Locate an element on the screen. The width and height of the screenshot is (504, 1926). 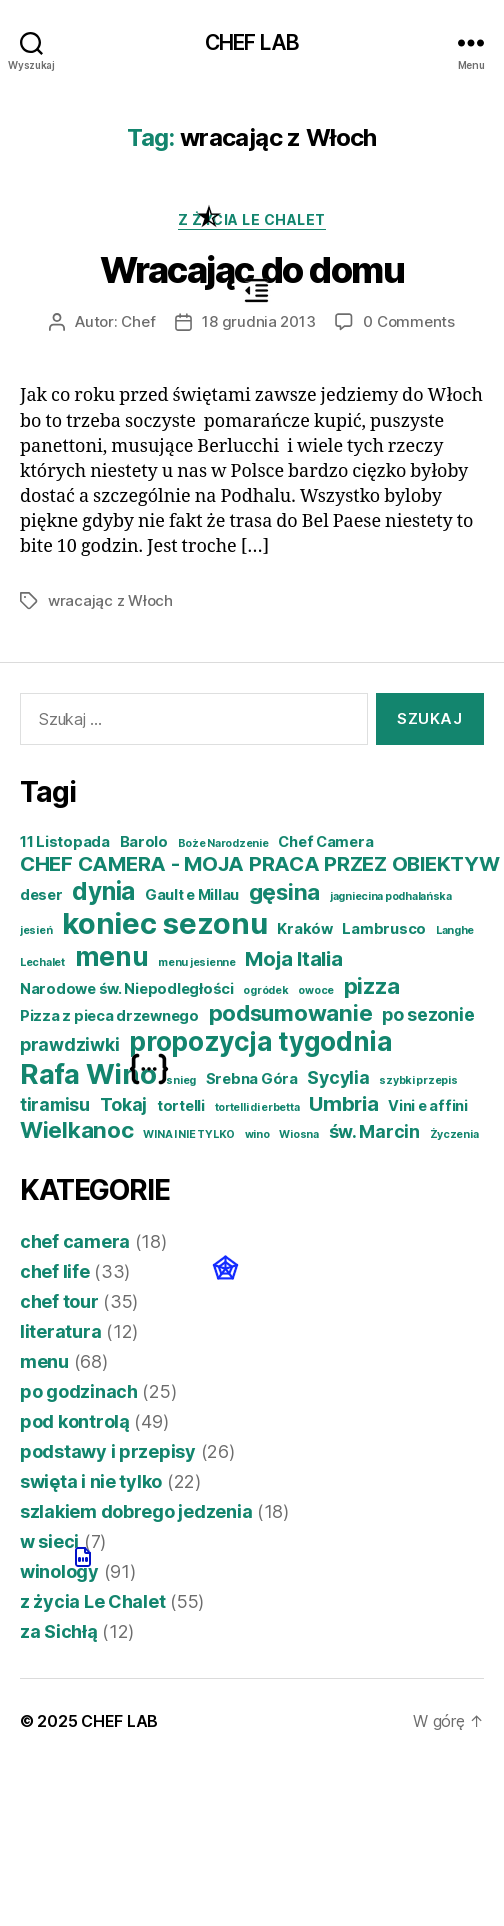
indicates a partial or half rating is located at coordinates (209, 216).